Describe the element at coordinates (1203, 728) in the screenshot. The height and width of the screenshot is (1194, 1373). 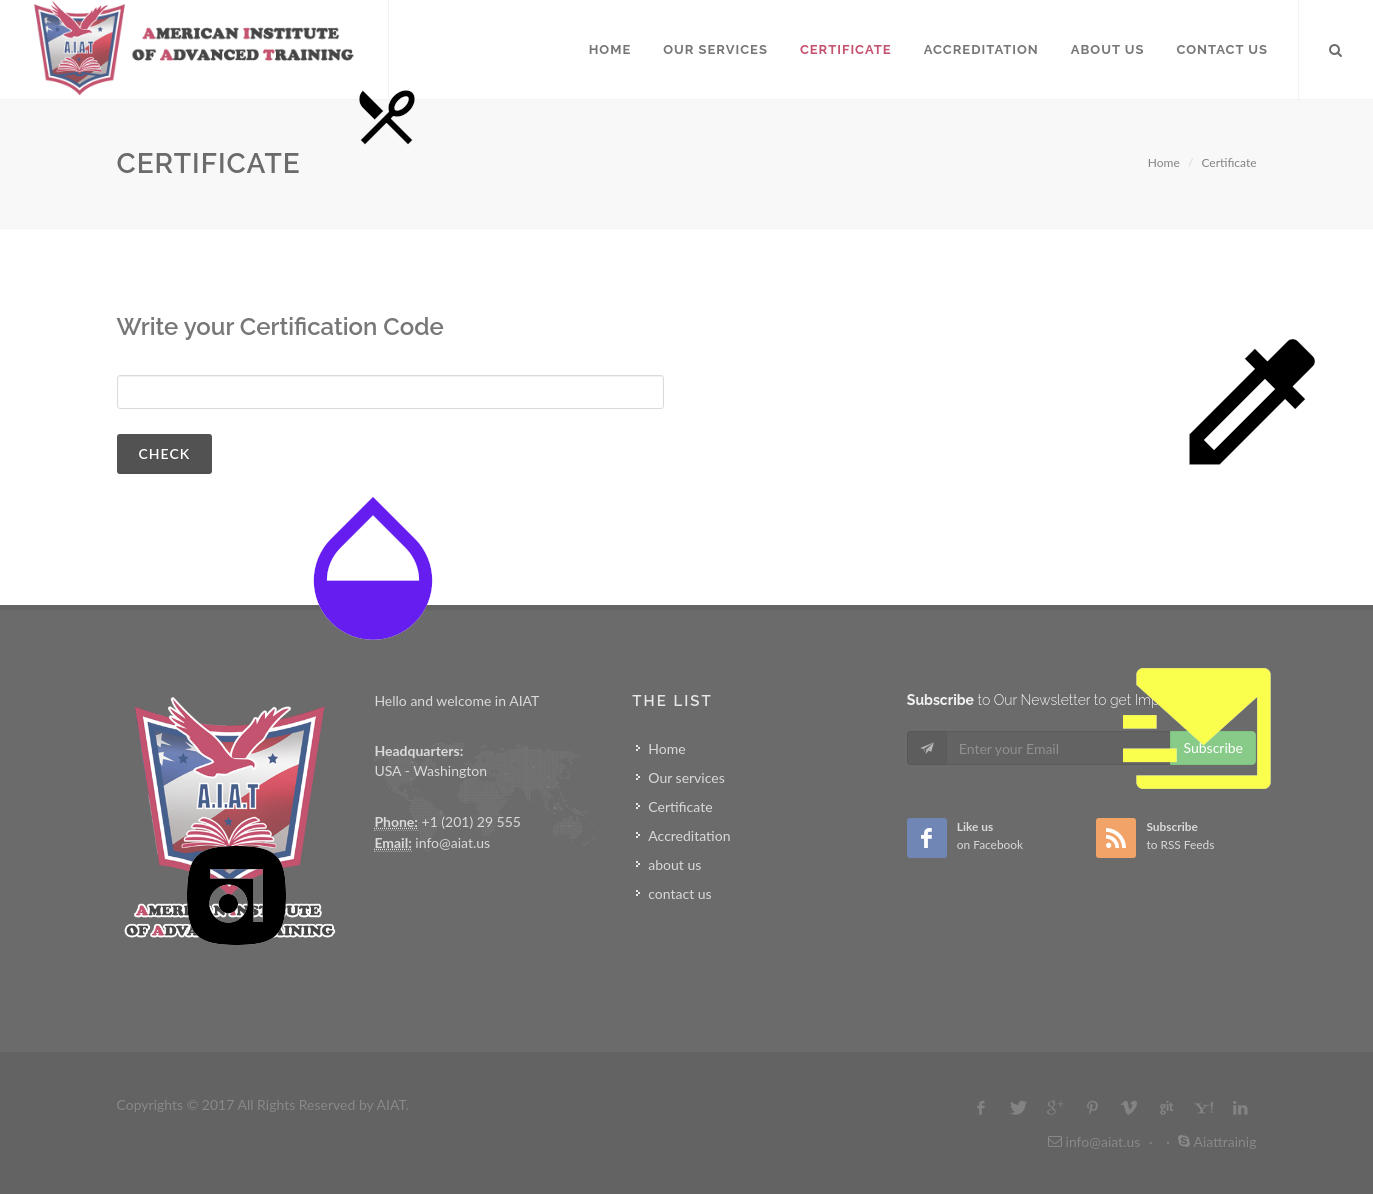
I see `send an email or message` at that location.